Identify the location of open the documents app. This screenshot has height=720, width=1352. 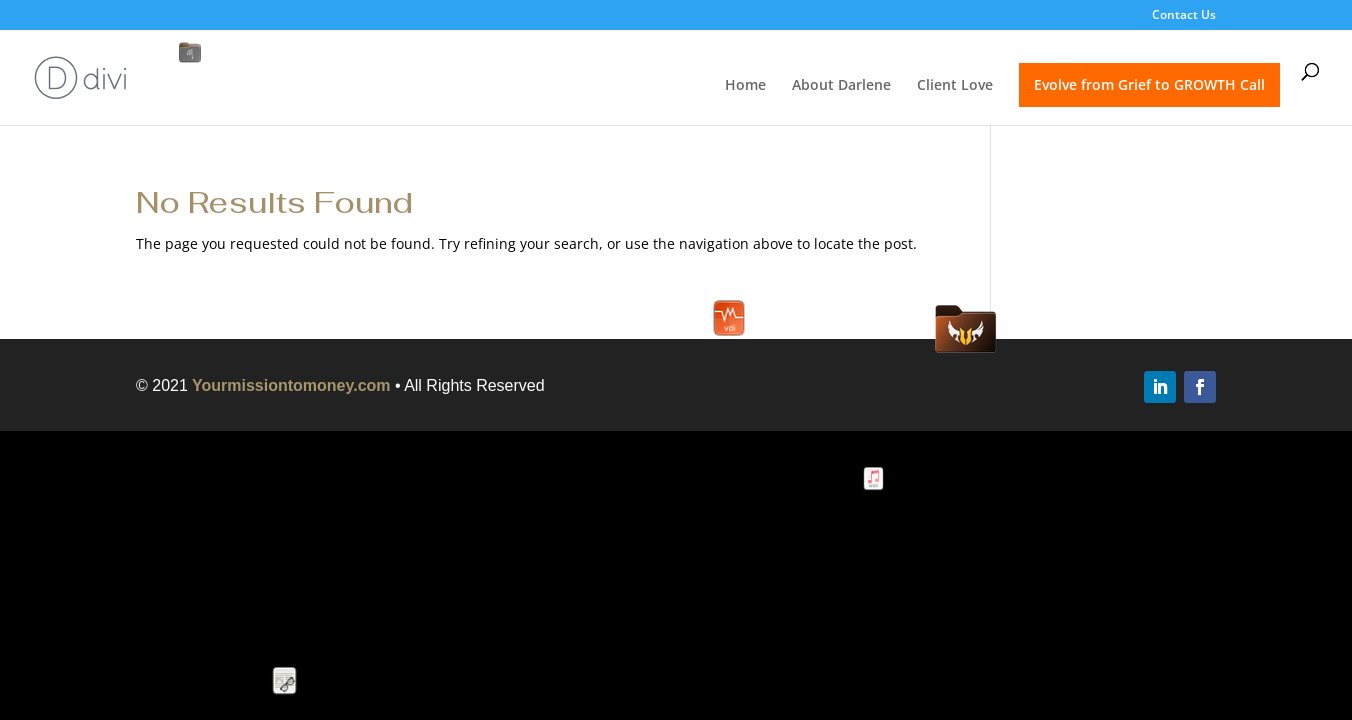
(284, 680).